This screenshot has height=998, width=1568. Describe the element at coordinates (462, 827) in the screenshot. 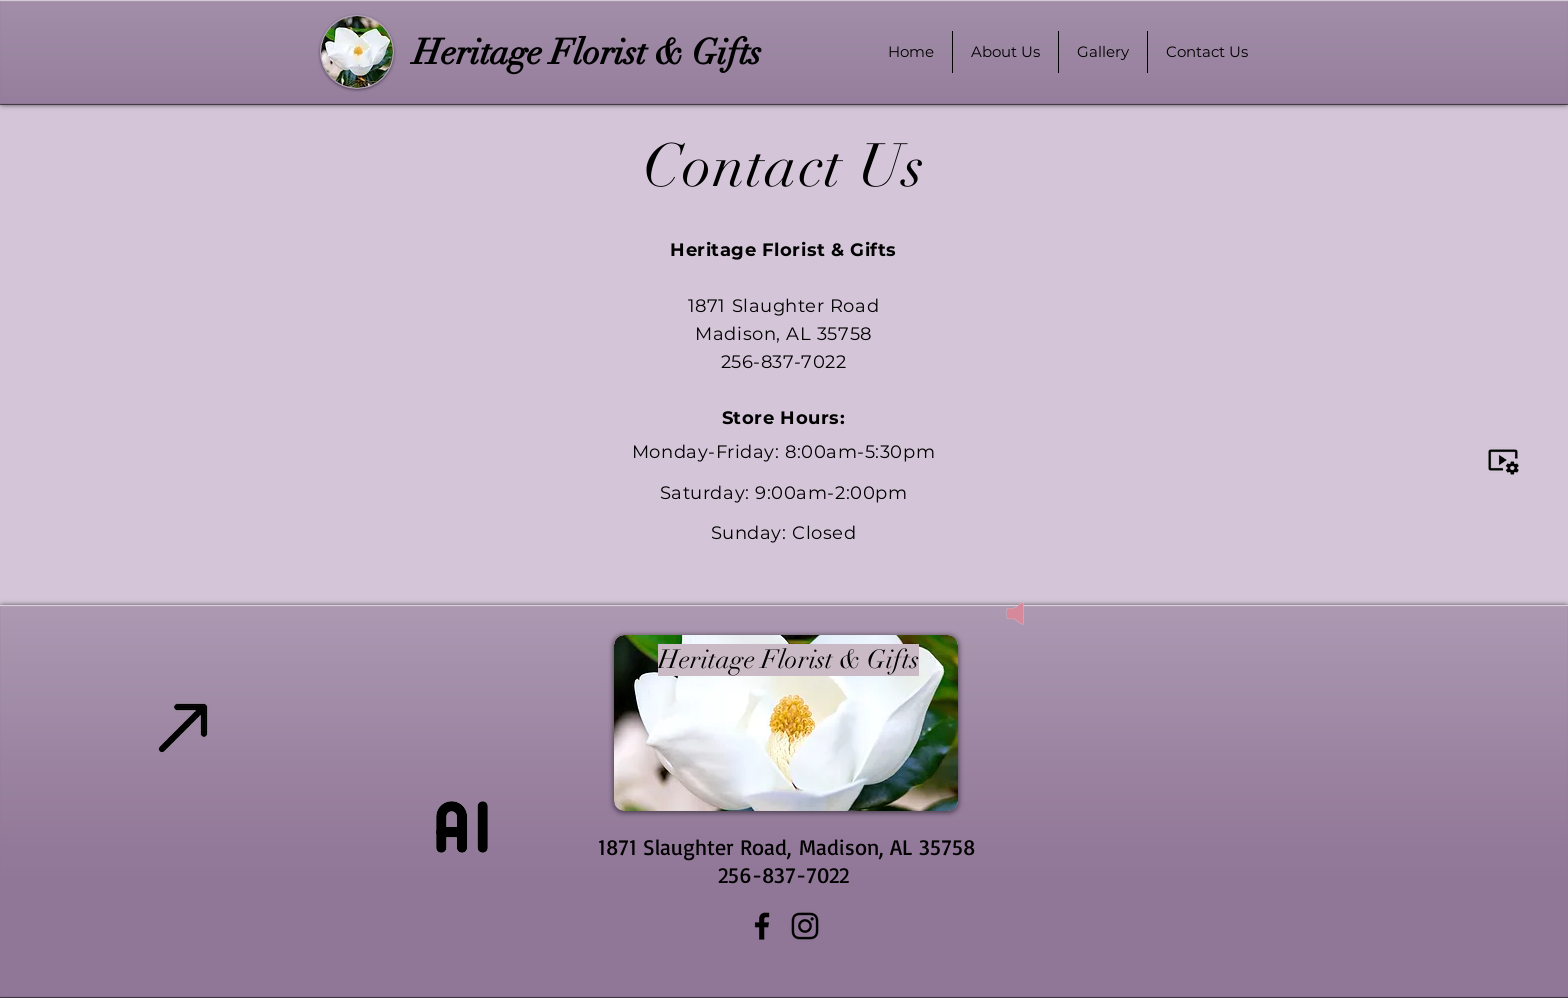

I see `access AI-powered features` at that location.